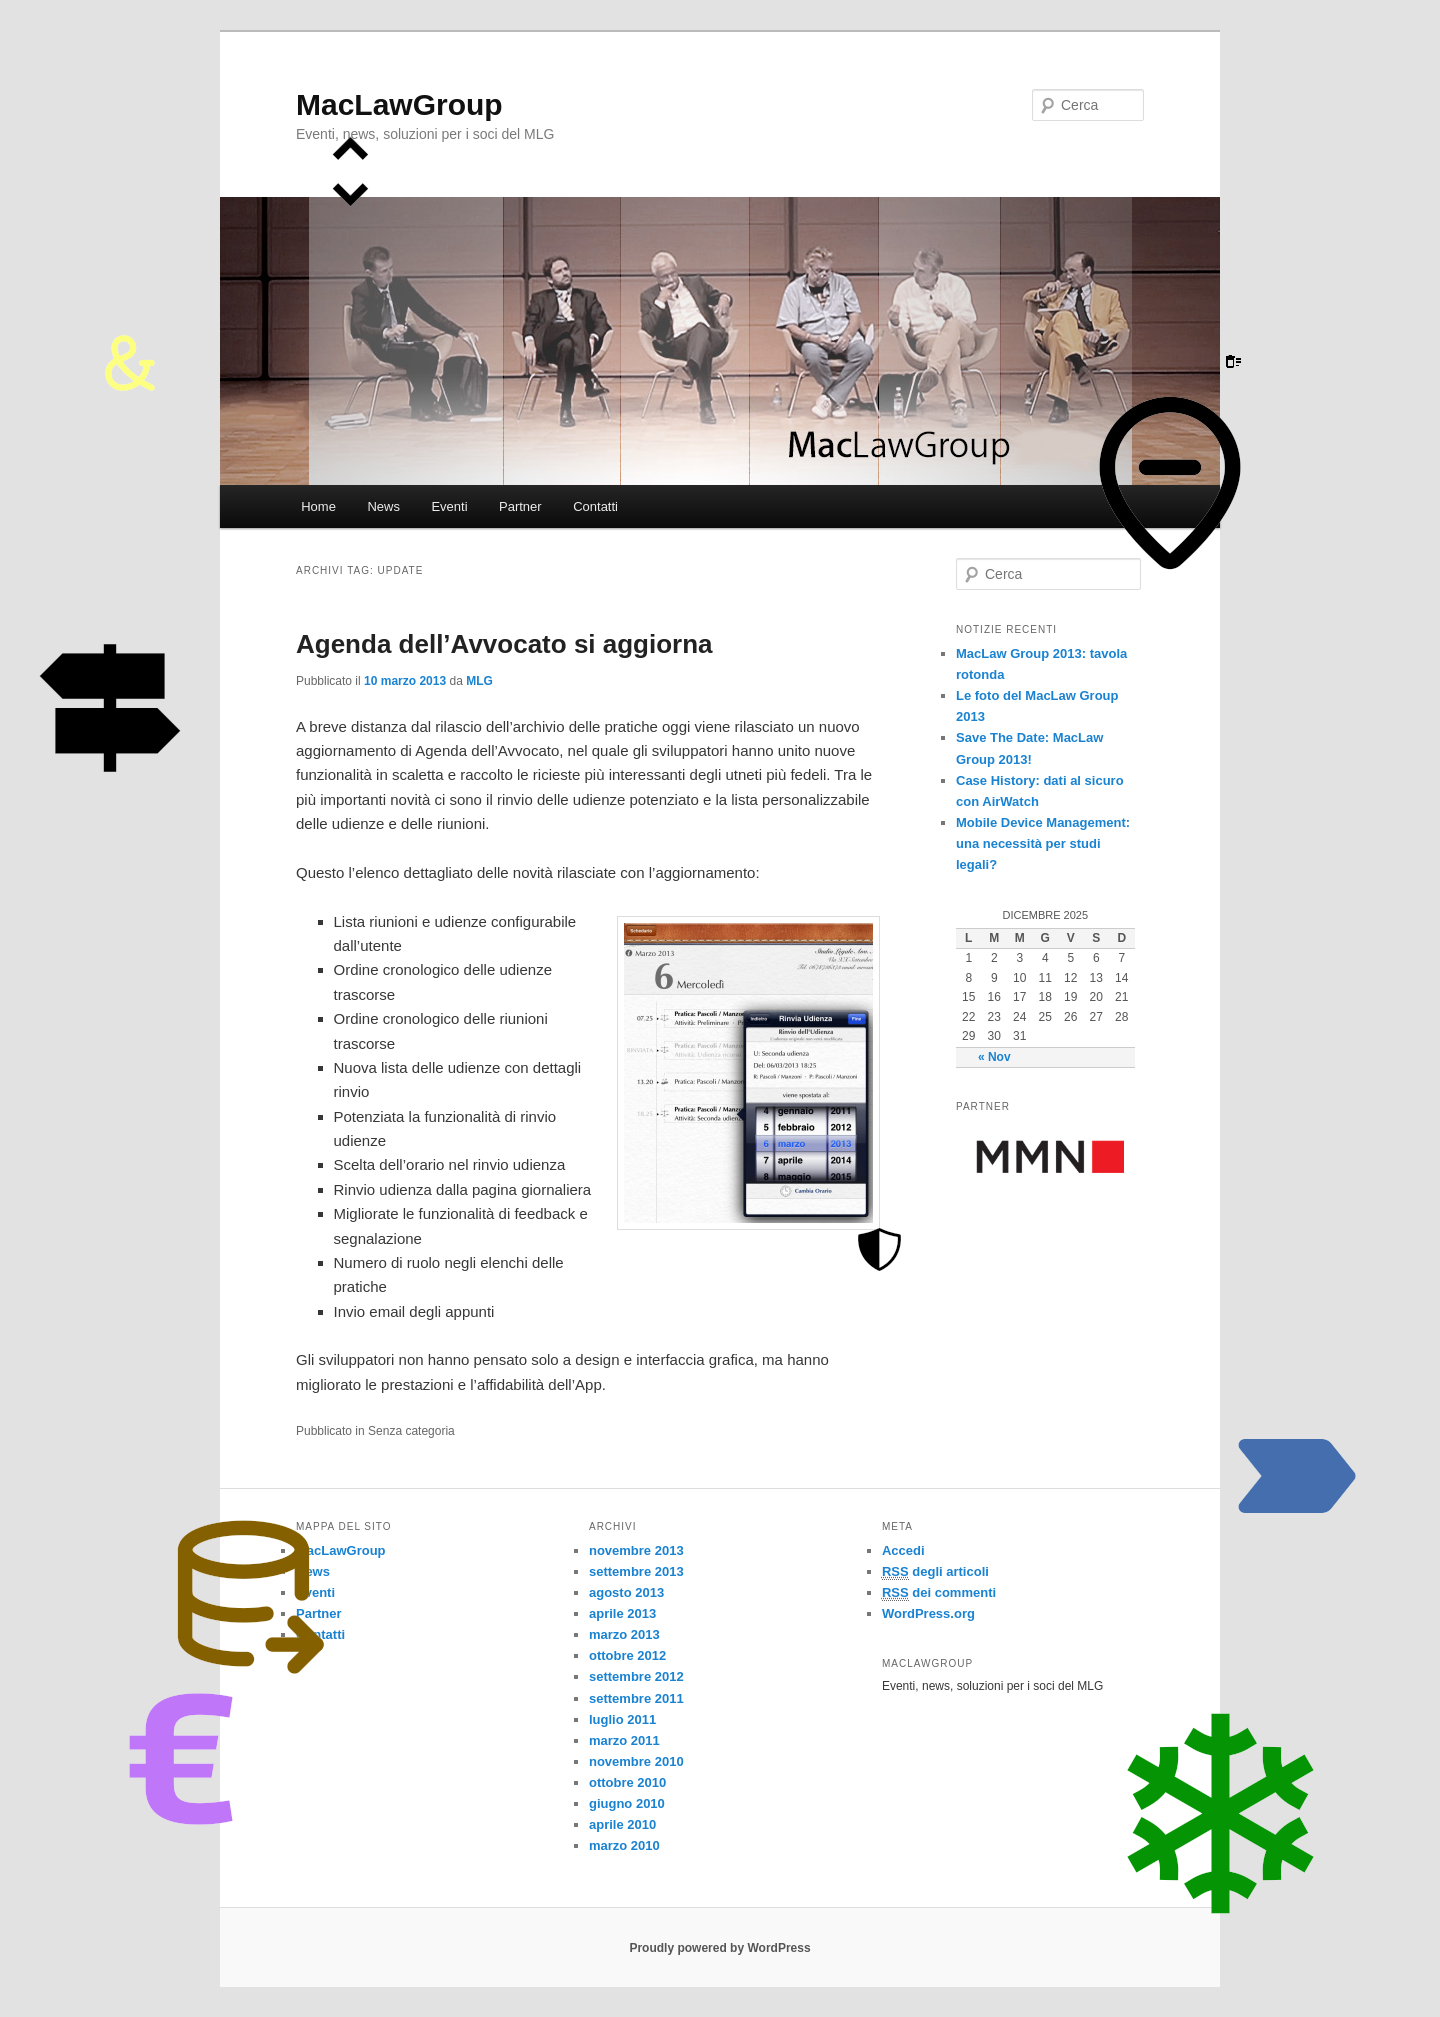  Describe the element at coordinates (350, 171) in the screenshot. I see `expand to show more content` at that location.